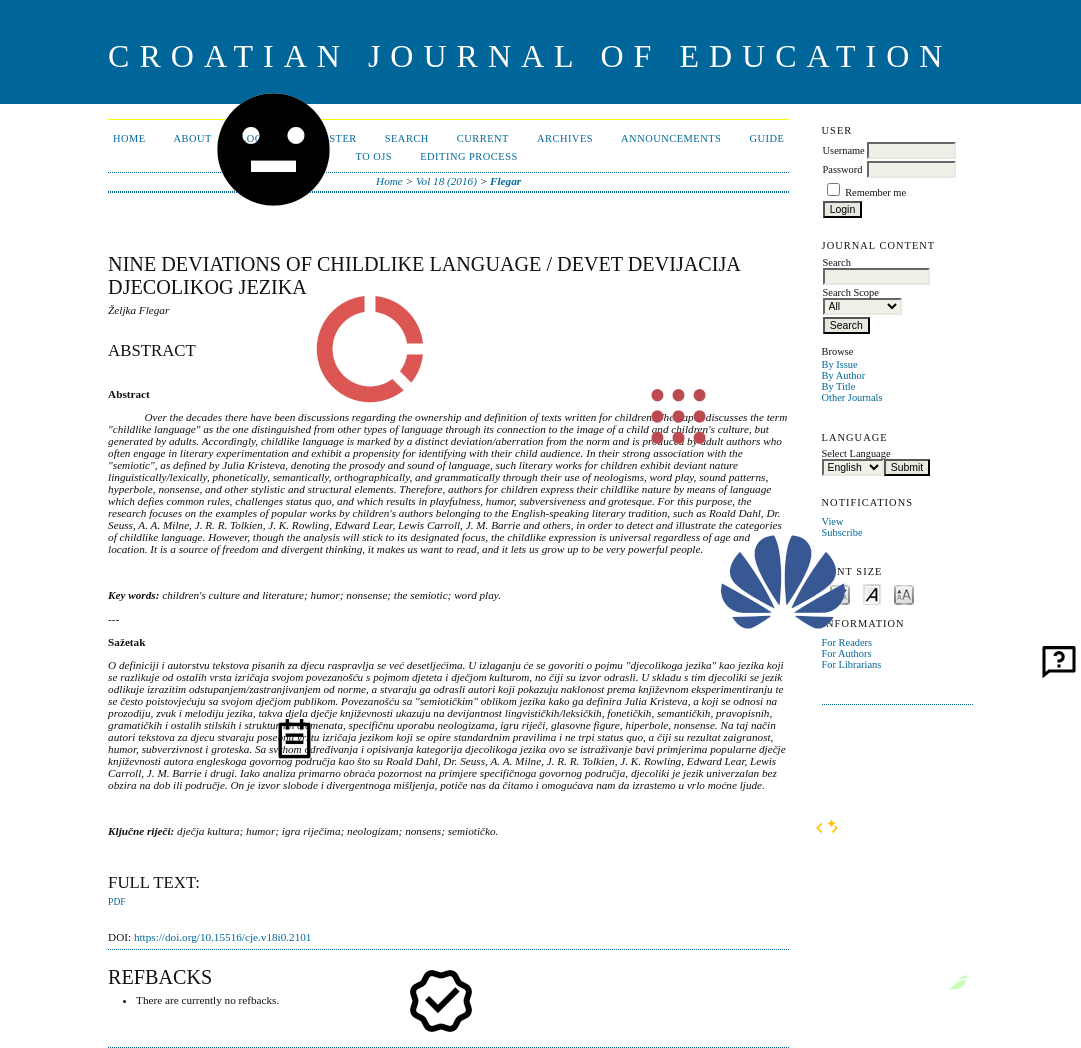 The width and height of the screenshot is (1081, 1048). I want to click on Huawei brand logo, so click(783, 582).